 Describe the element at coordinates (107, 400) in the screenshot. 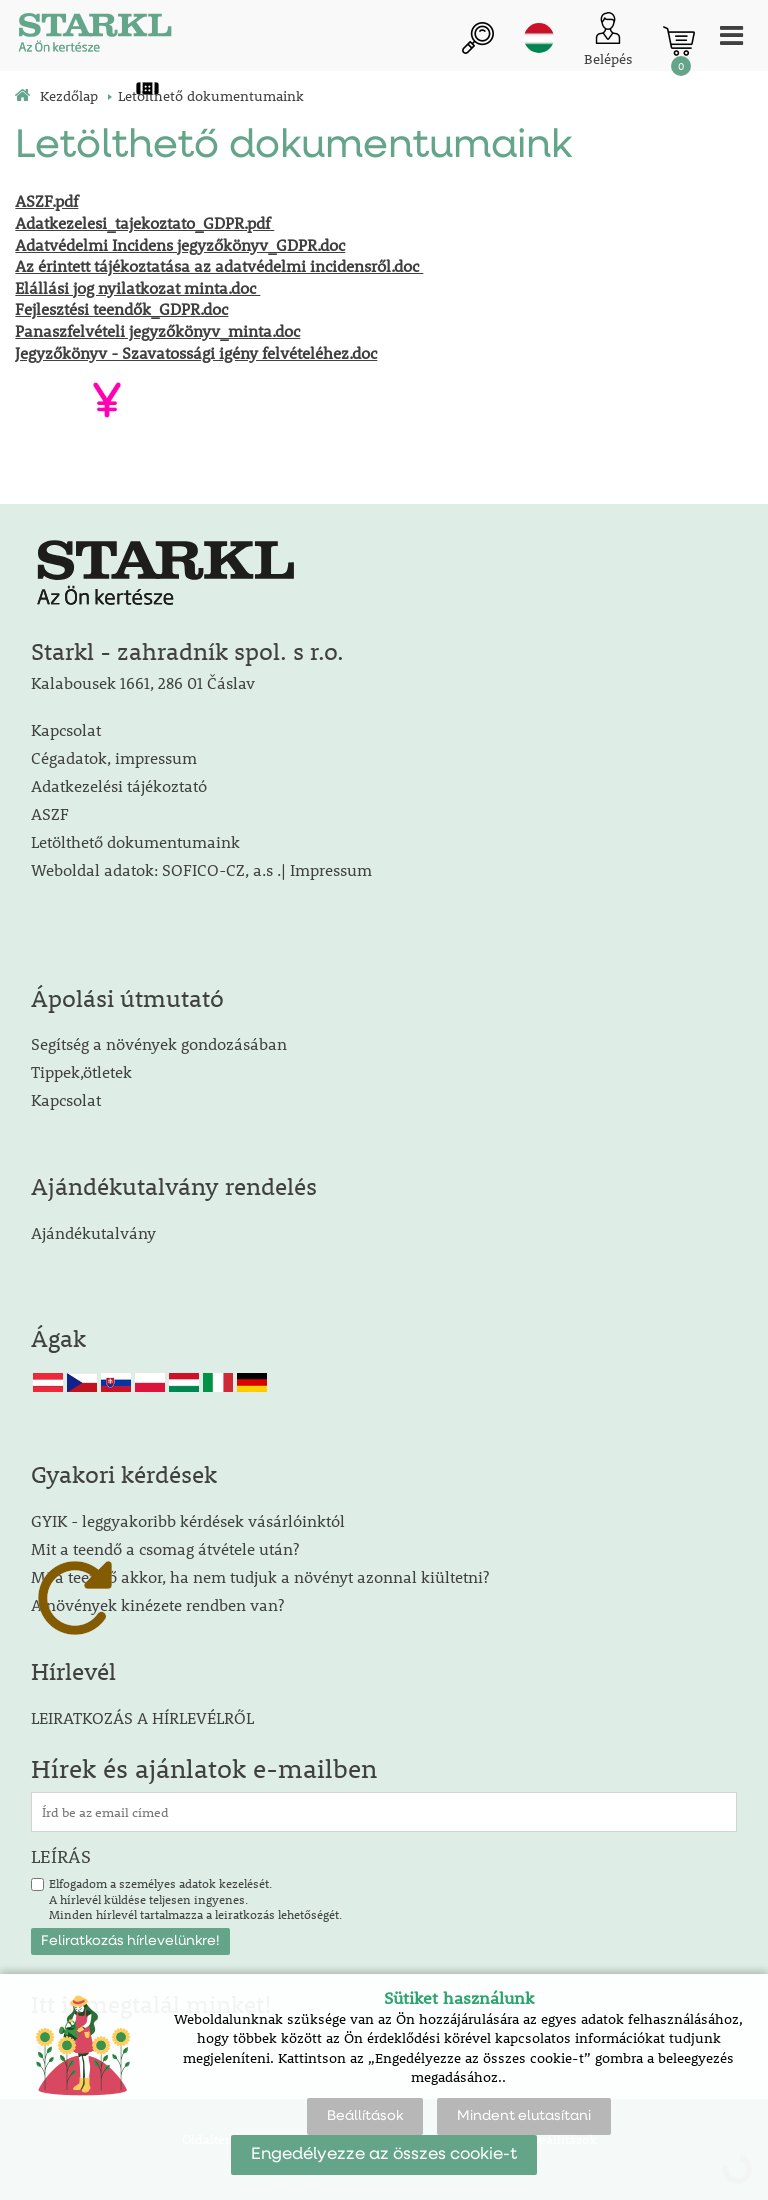

I see `view prices in japanese yen` at that location.